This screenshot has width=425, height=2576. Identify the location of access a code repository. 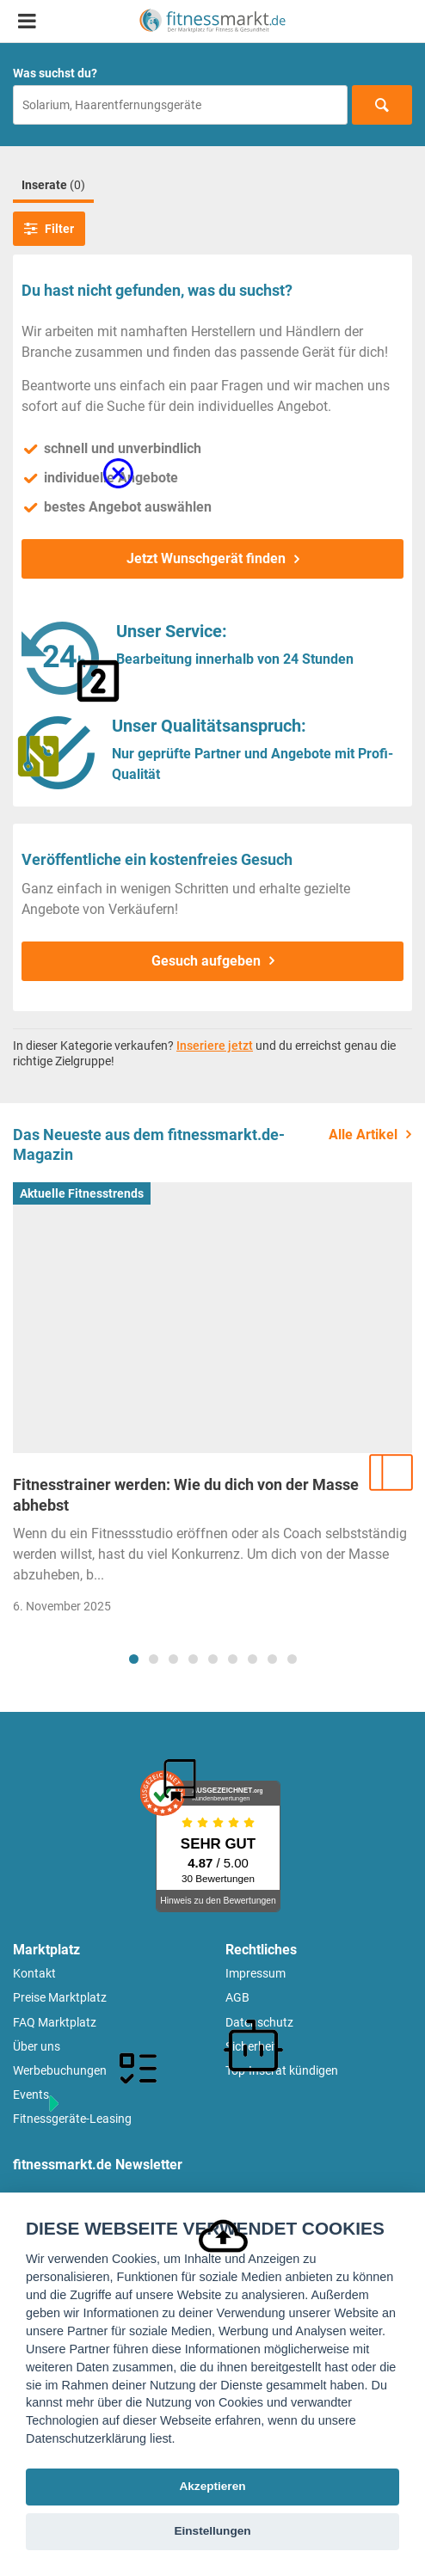
(180, 1781).